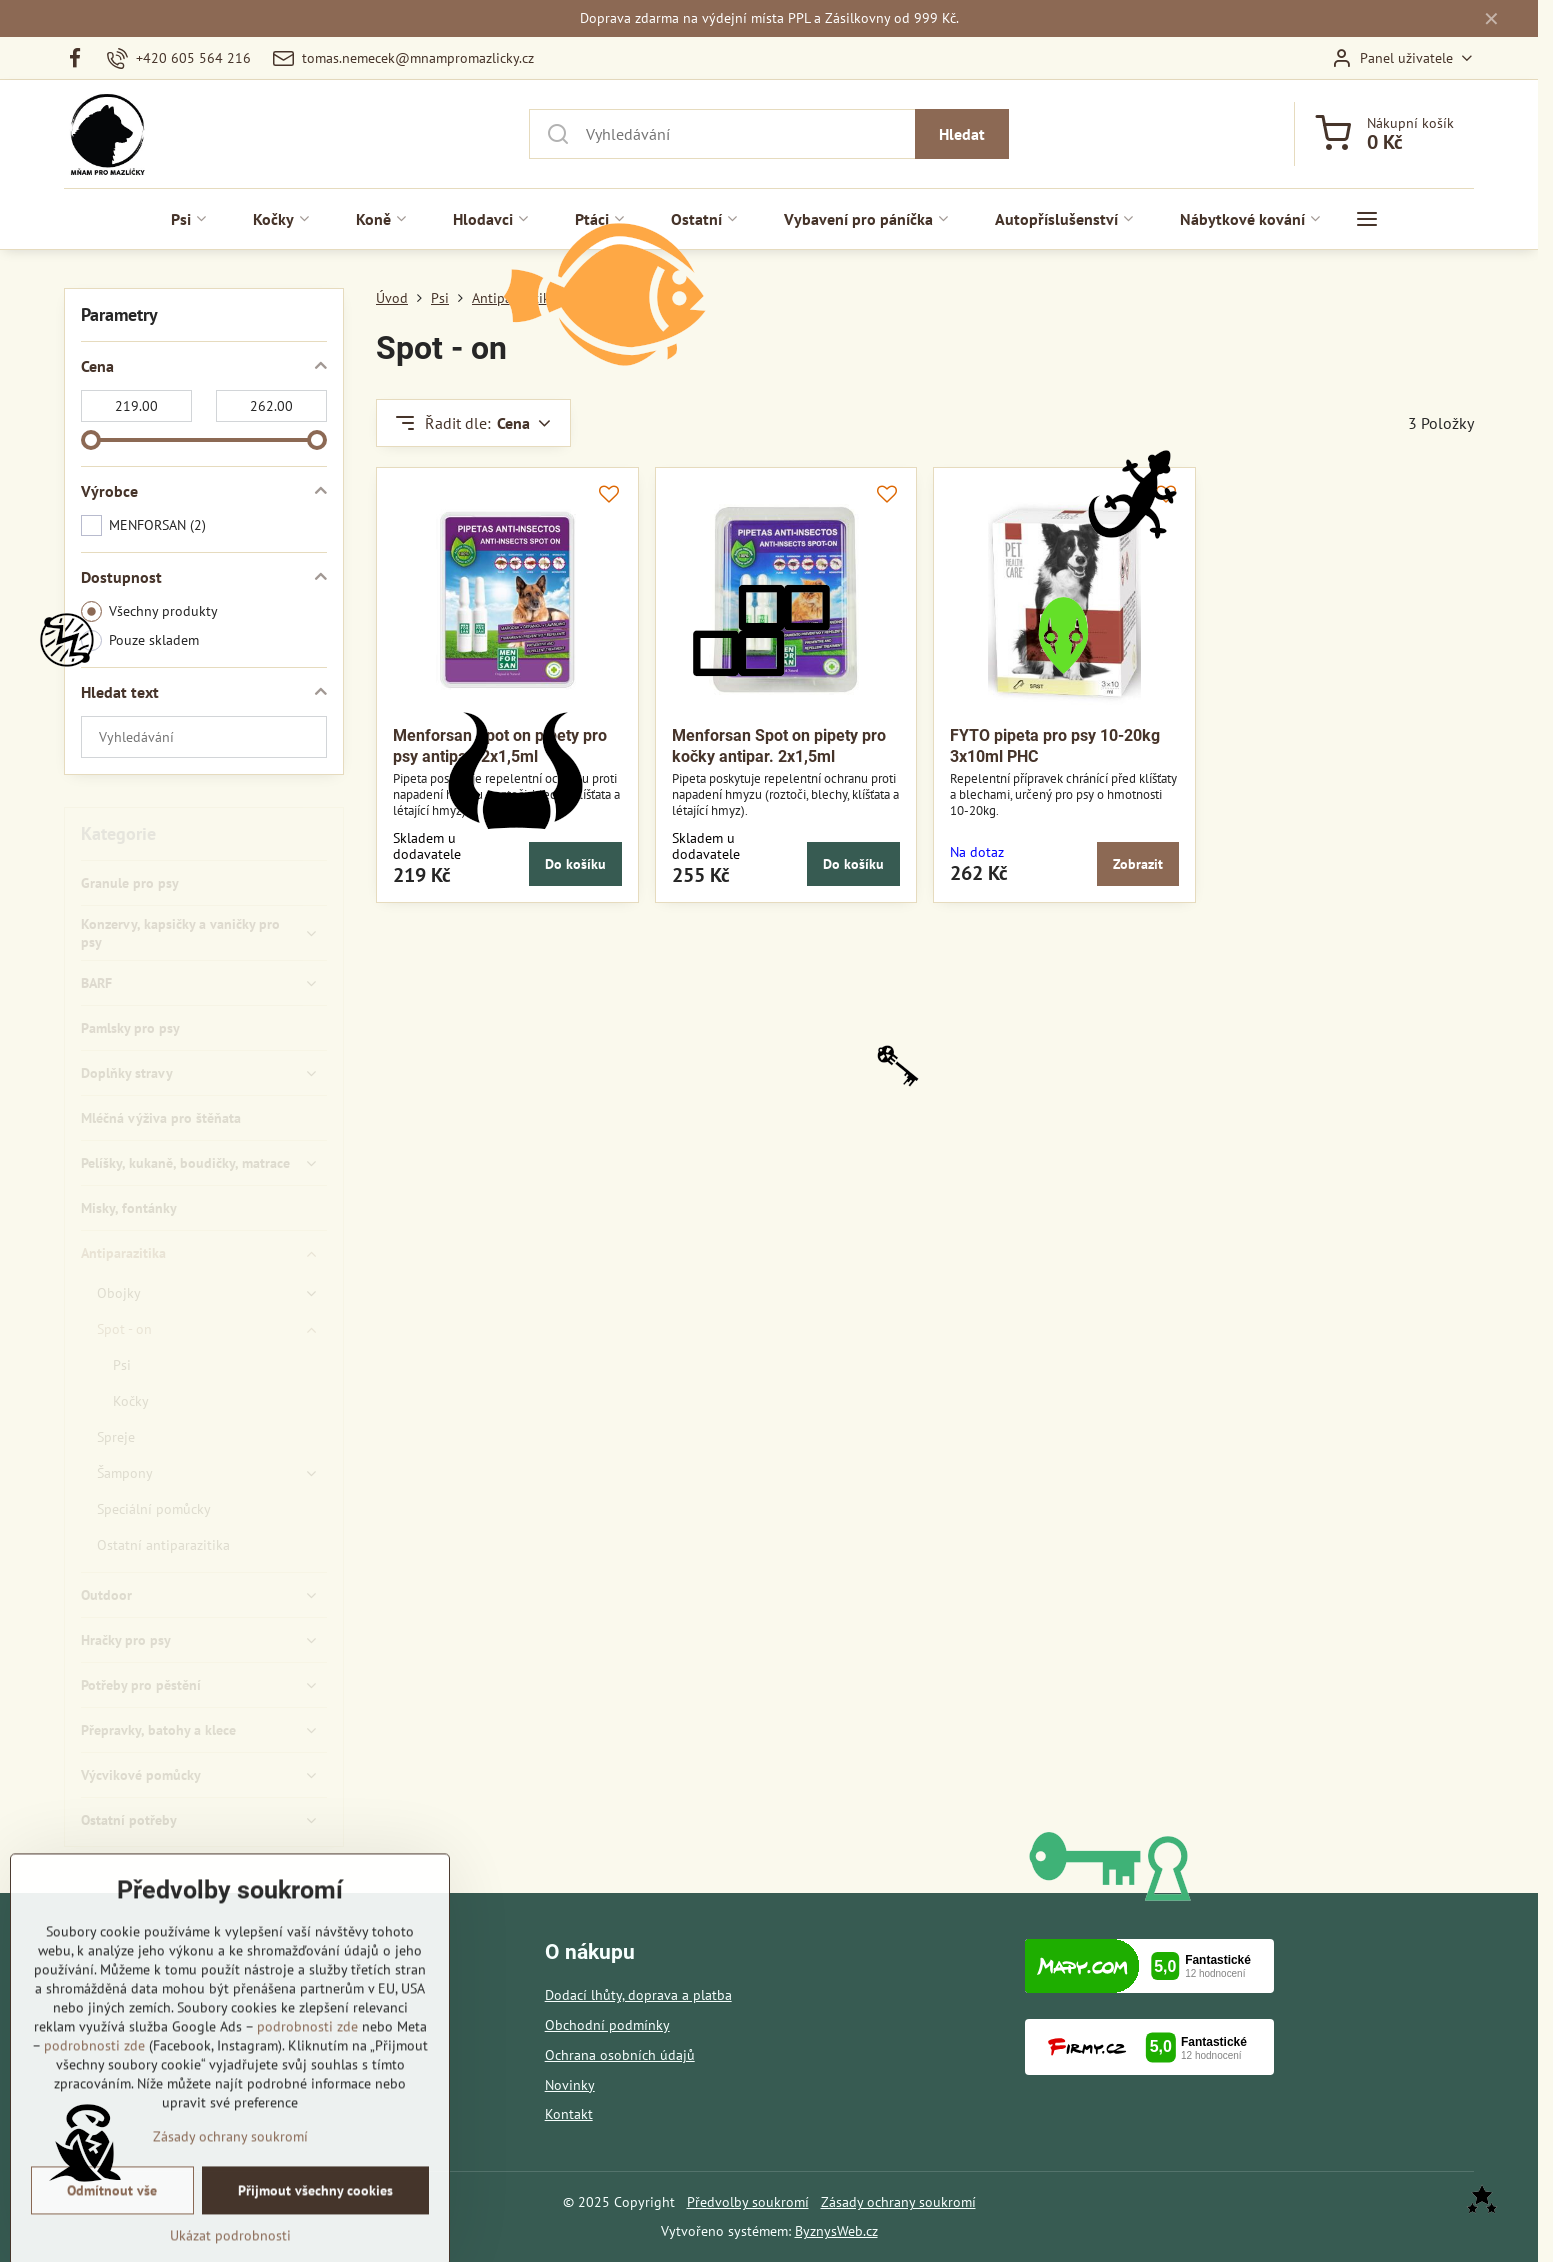 This screenshot has height=2262, width=1553. What do you see at coordinates (1132, 494) in the screenshot?
I see `gecko or lizard character in a game interface` at bounding box center [1132, 494].